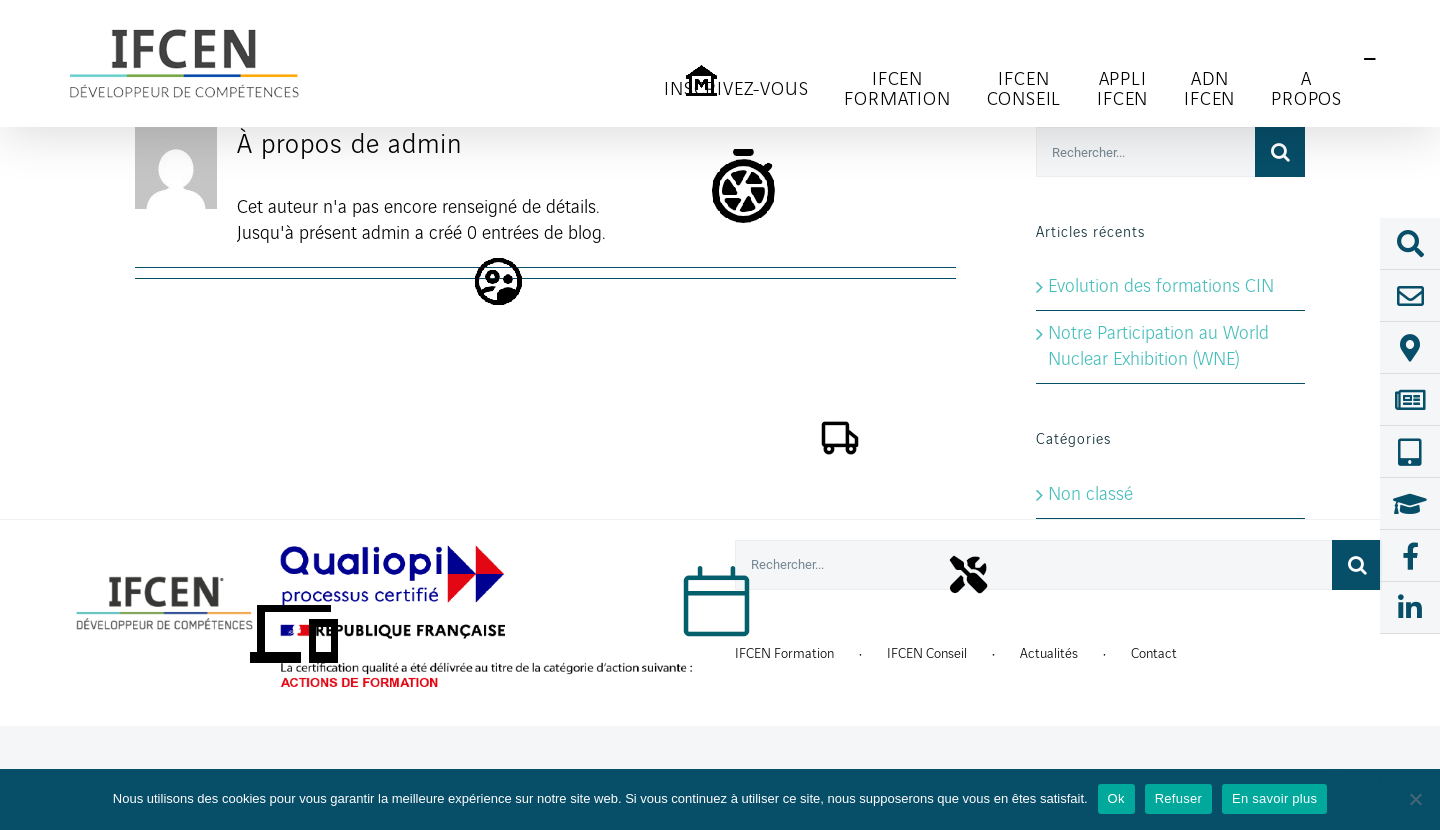 The width and height of the screenshot is (1440, 830). What do you see at coordinates (968, 574) in the screenshot?
I see `access settings or configuration options` at bounding box center [968, 574].